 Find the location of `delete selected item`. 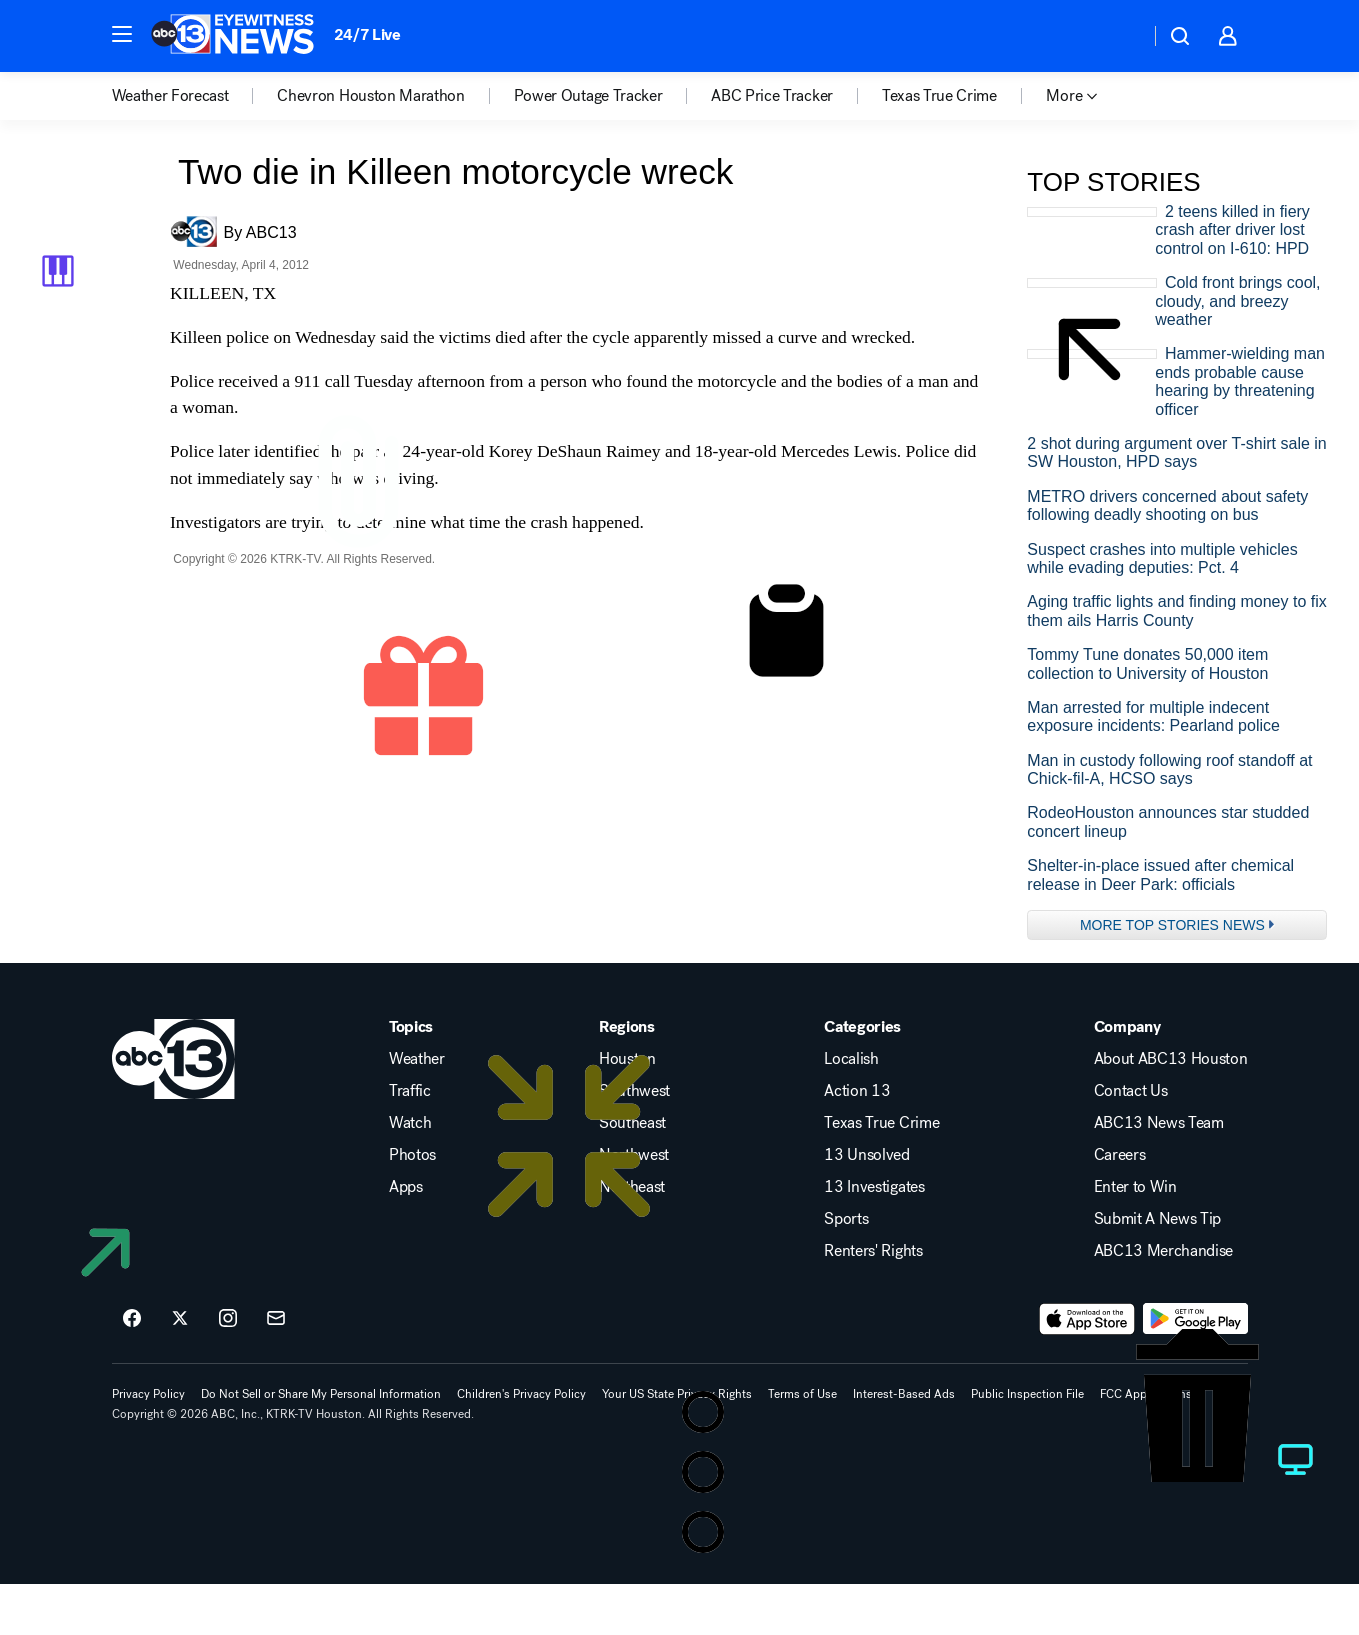

delete selected item is located at coordinates (1197, 1405).